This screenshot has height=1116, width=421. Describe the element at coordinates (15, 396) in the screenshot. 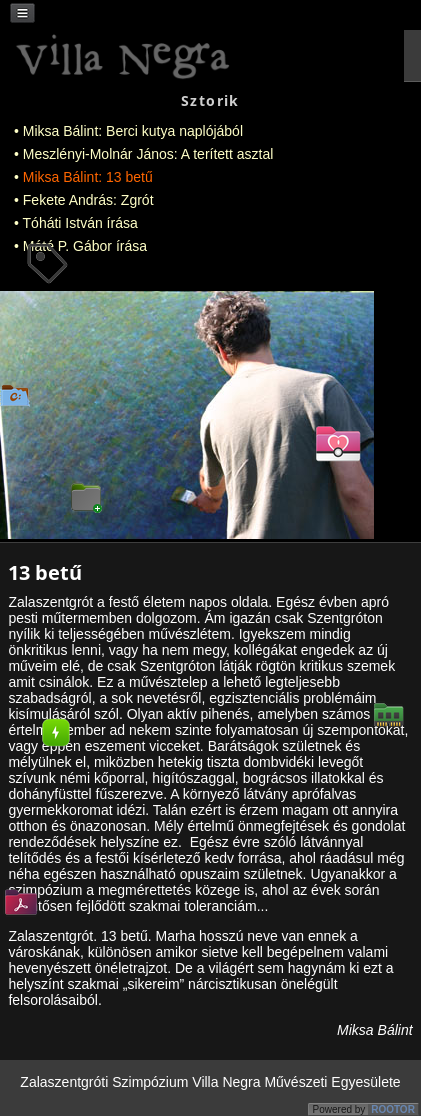

I see `folder containing chocolatey package manager files` at that location.